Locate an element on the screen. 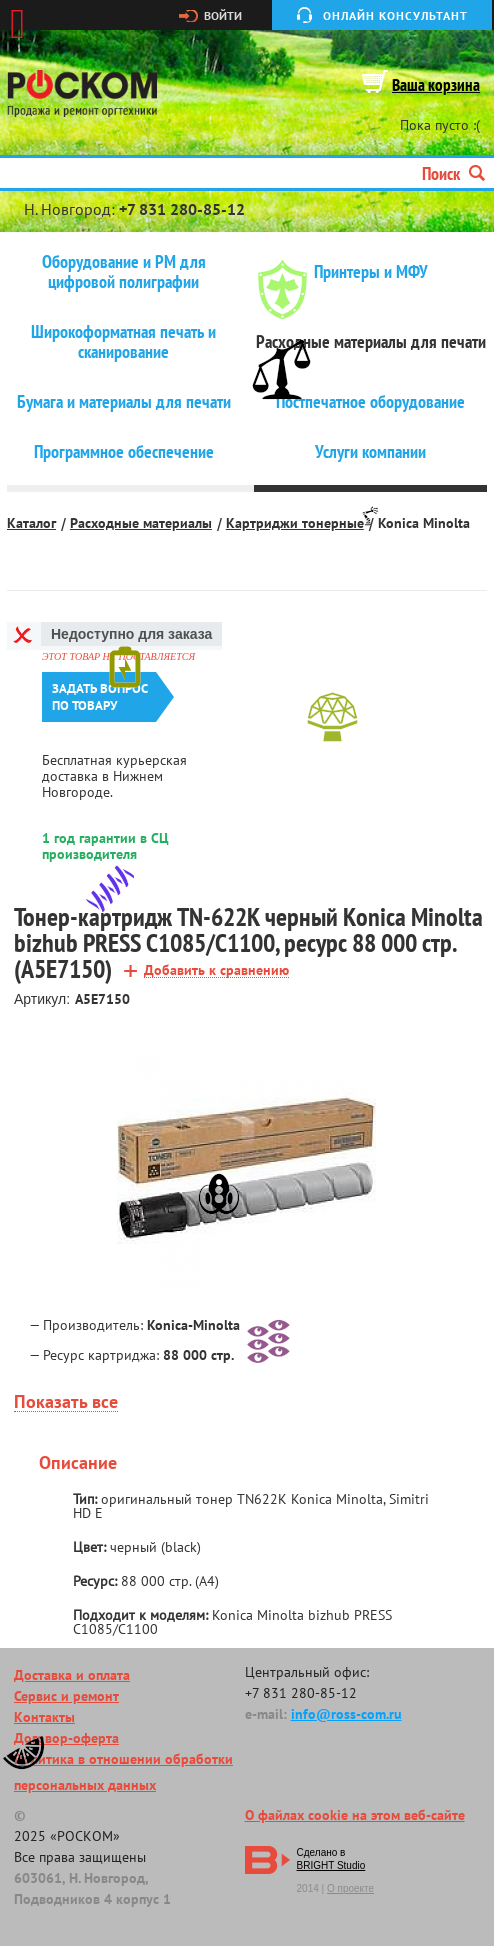 The width and height of the screenshot is (494, 1946). decorative game badge or achievement emblem is located at coordinates (219, 1194).